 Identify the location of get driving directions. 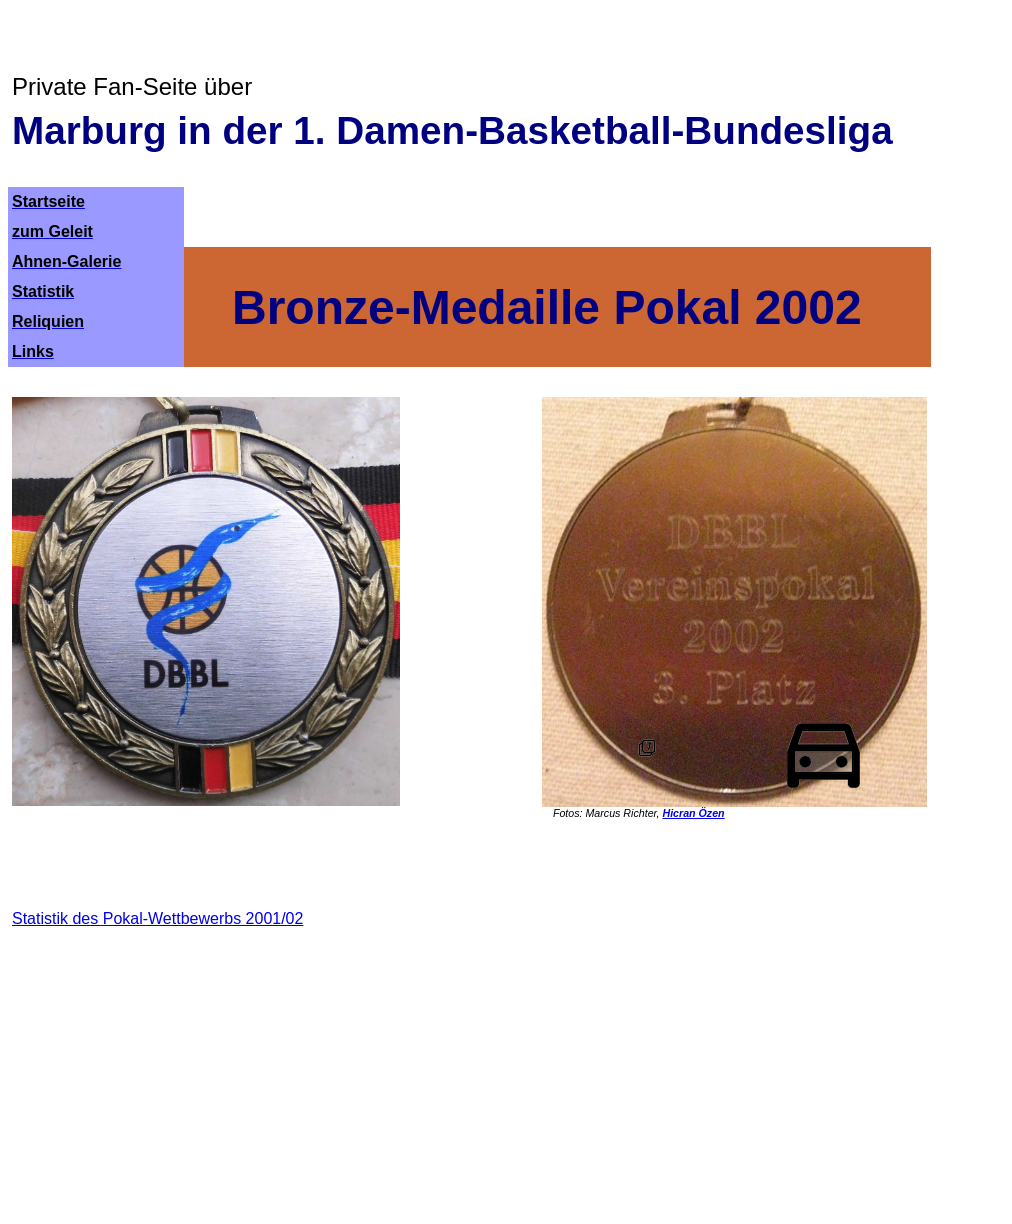
(823, 751).